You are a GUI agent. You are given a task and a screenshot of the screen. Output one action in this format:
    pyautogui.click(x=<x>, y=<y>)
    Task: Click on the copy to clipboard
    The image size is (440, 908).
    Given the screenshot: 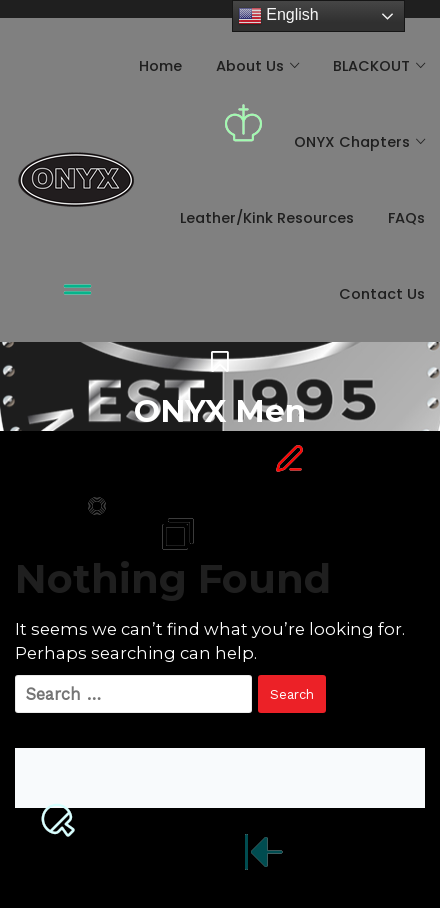 What is the action you would take?
    pyautogui.click(x=178, y=534)
    